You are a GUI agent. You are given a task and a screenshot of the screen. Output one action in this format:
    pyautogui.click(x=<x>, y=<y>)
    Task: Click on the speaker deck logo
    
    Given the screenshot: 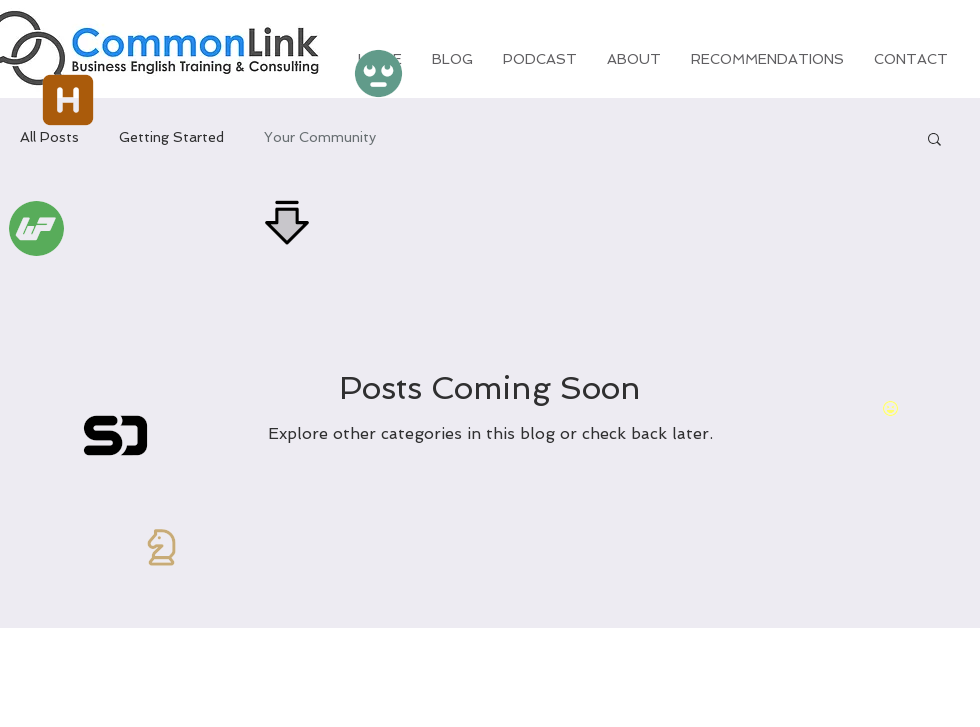 What is the action you would take?
    pyautogui.click(x=115, y=435)
    